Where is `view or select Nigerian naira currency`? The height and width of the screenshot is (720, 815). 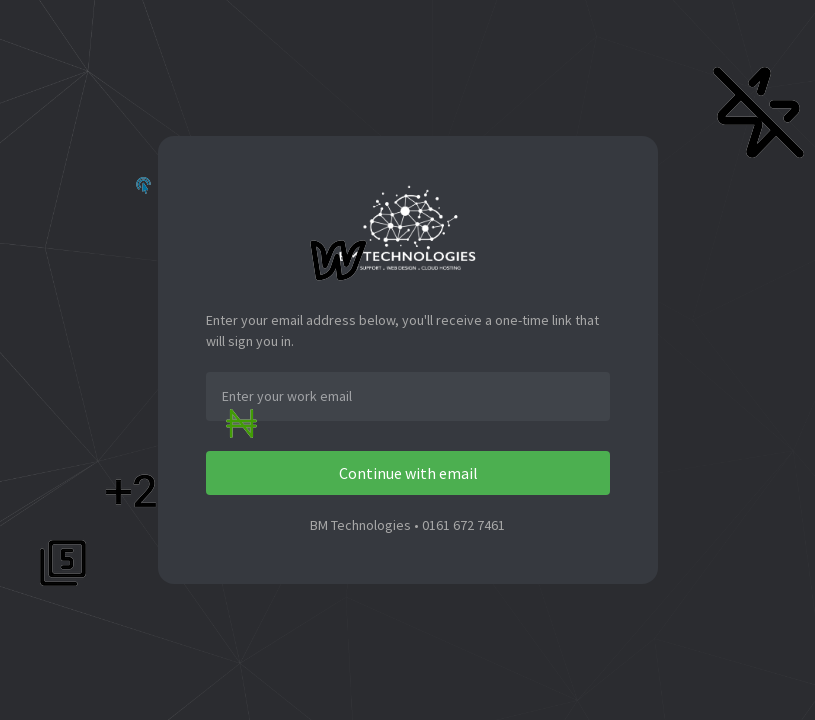
view or select Nigerian naira currency is located at coordinates (241, 423).